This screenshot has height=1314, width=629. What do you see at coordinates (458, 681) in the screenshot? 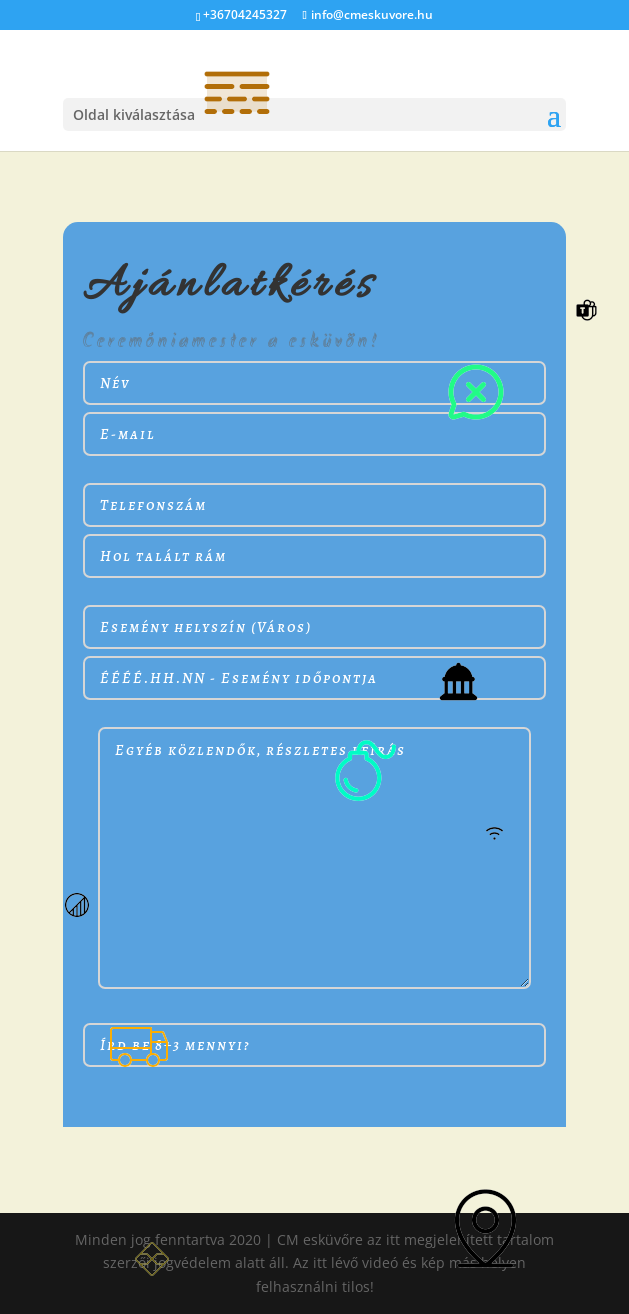
I see `view government or civic services` at bounding box center [458, 681].